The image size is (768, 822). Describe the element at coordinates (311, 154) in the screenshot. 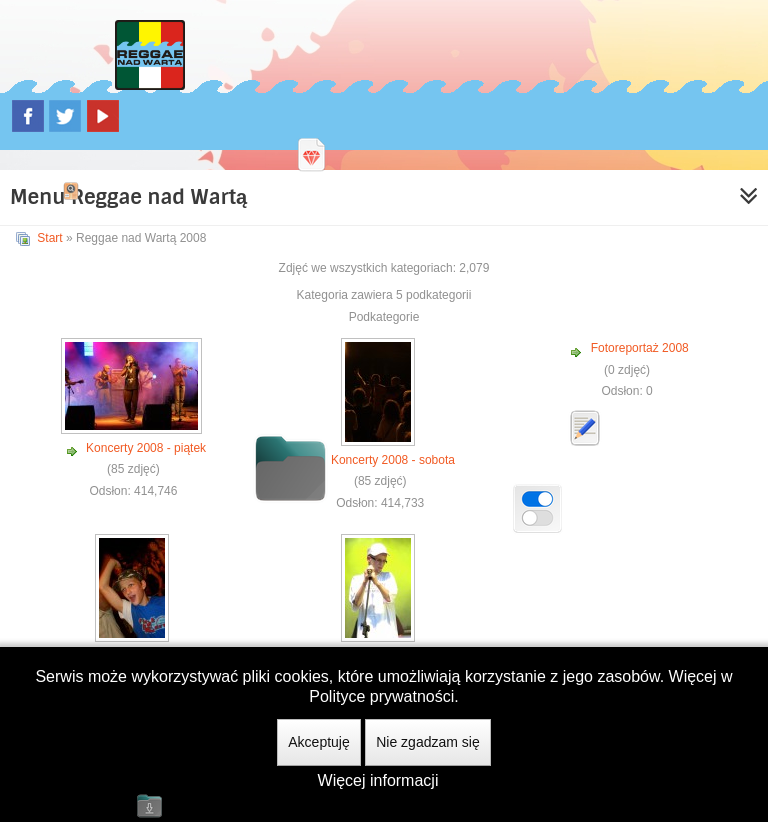

I see `a ruby programming language file` at that location.